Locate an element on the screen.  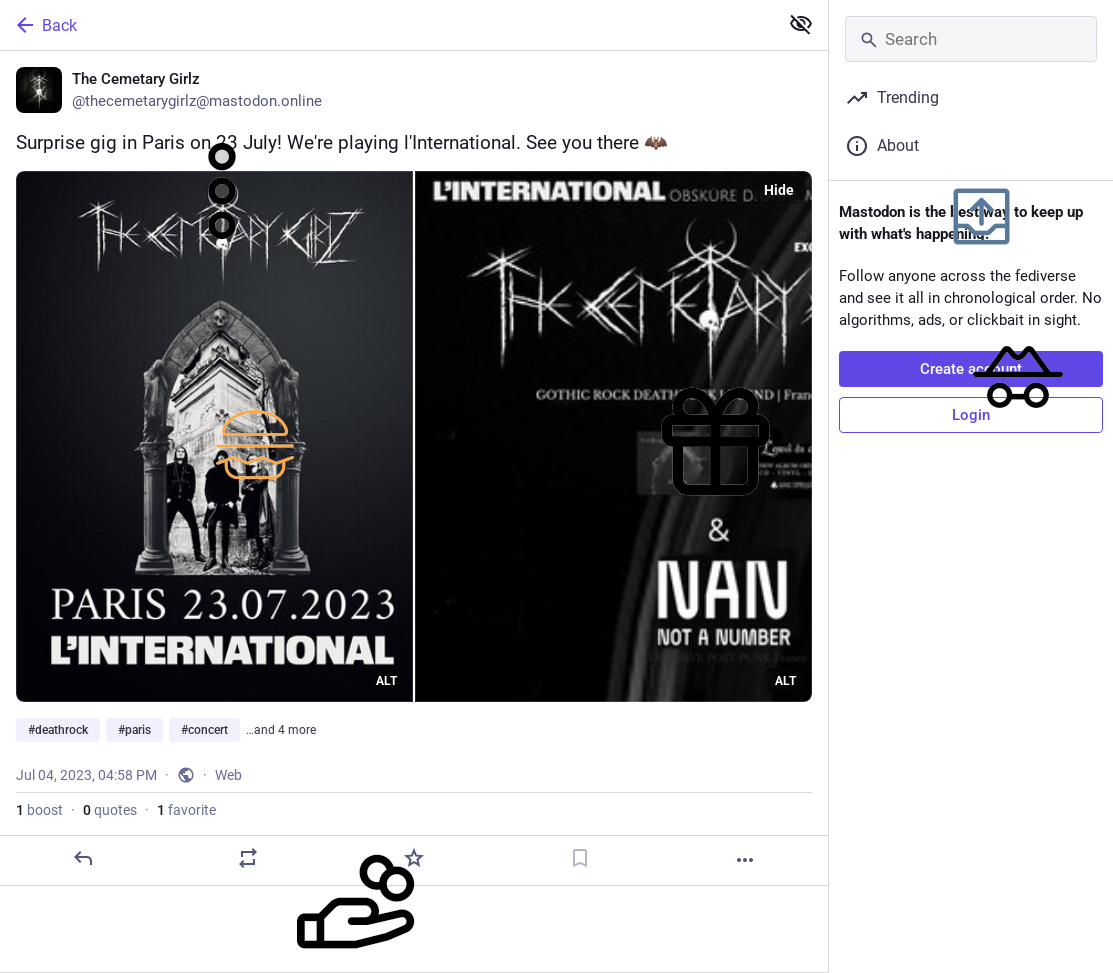
upload a file from your device is located at coordinates (981, 216).